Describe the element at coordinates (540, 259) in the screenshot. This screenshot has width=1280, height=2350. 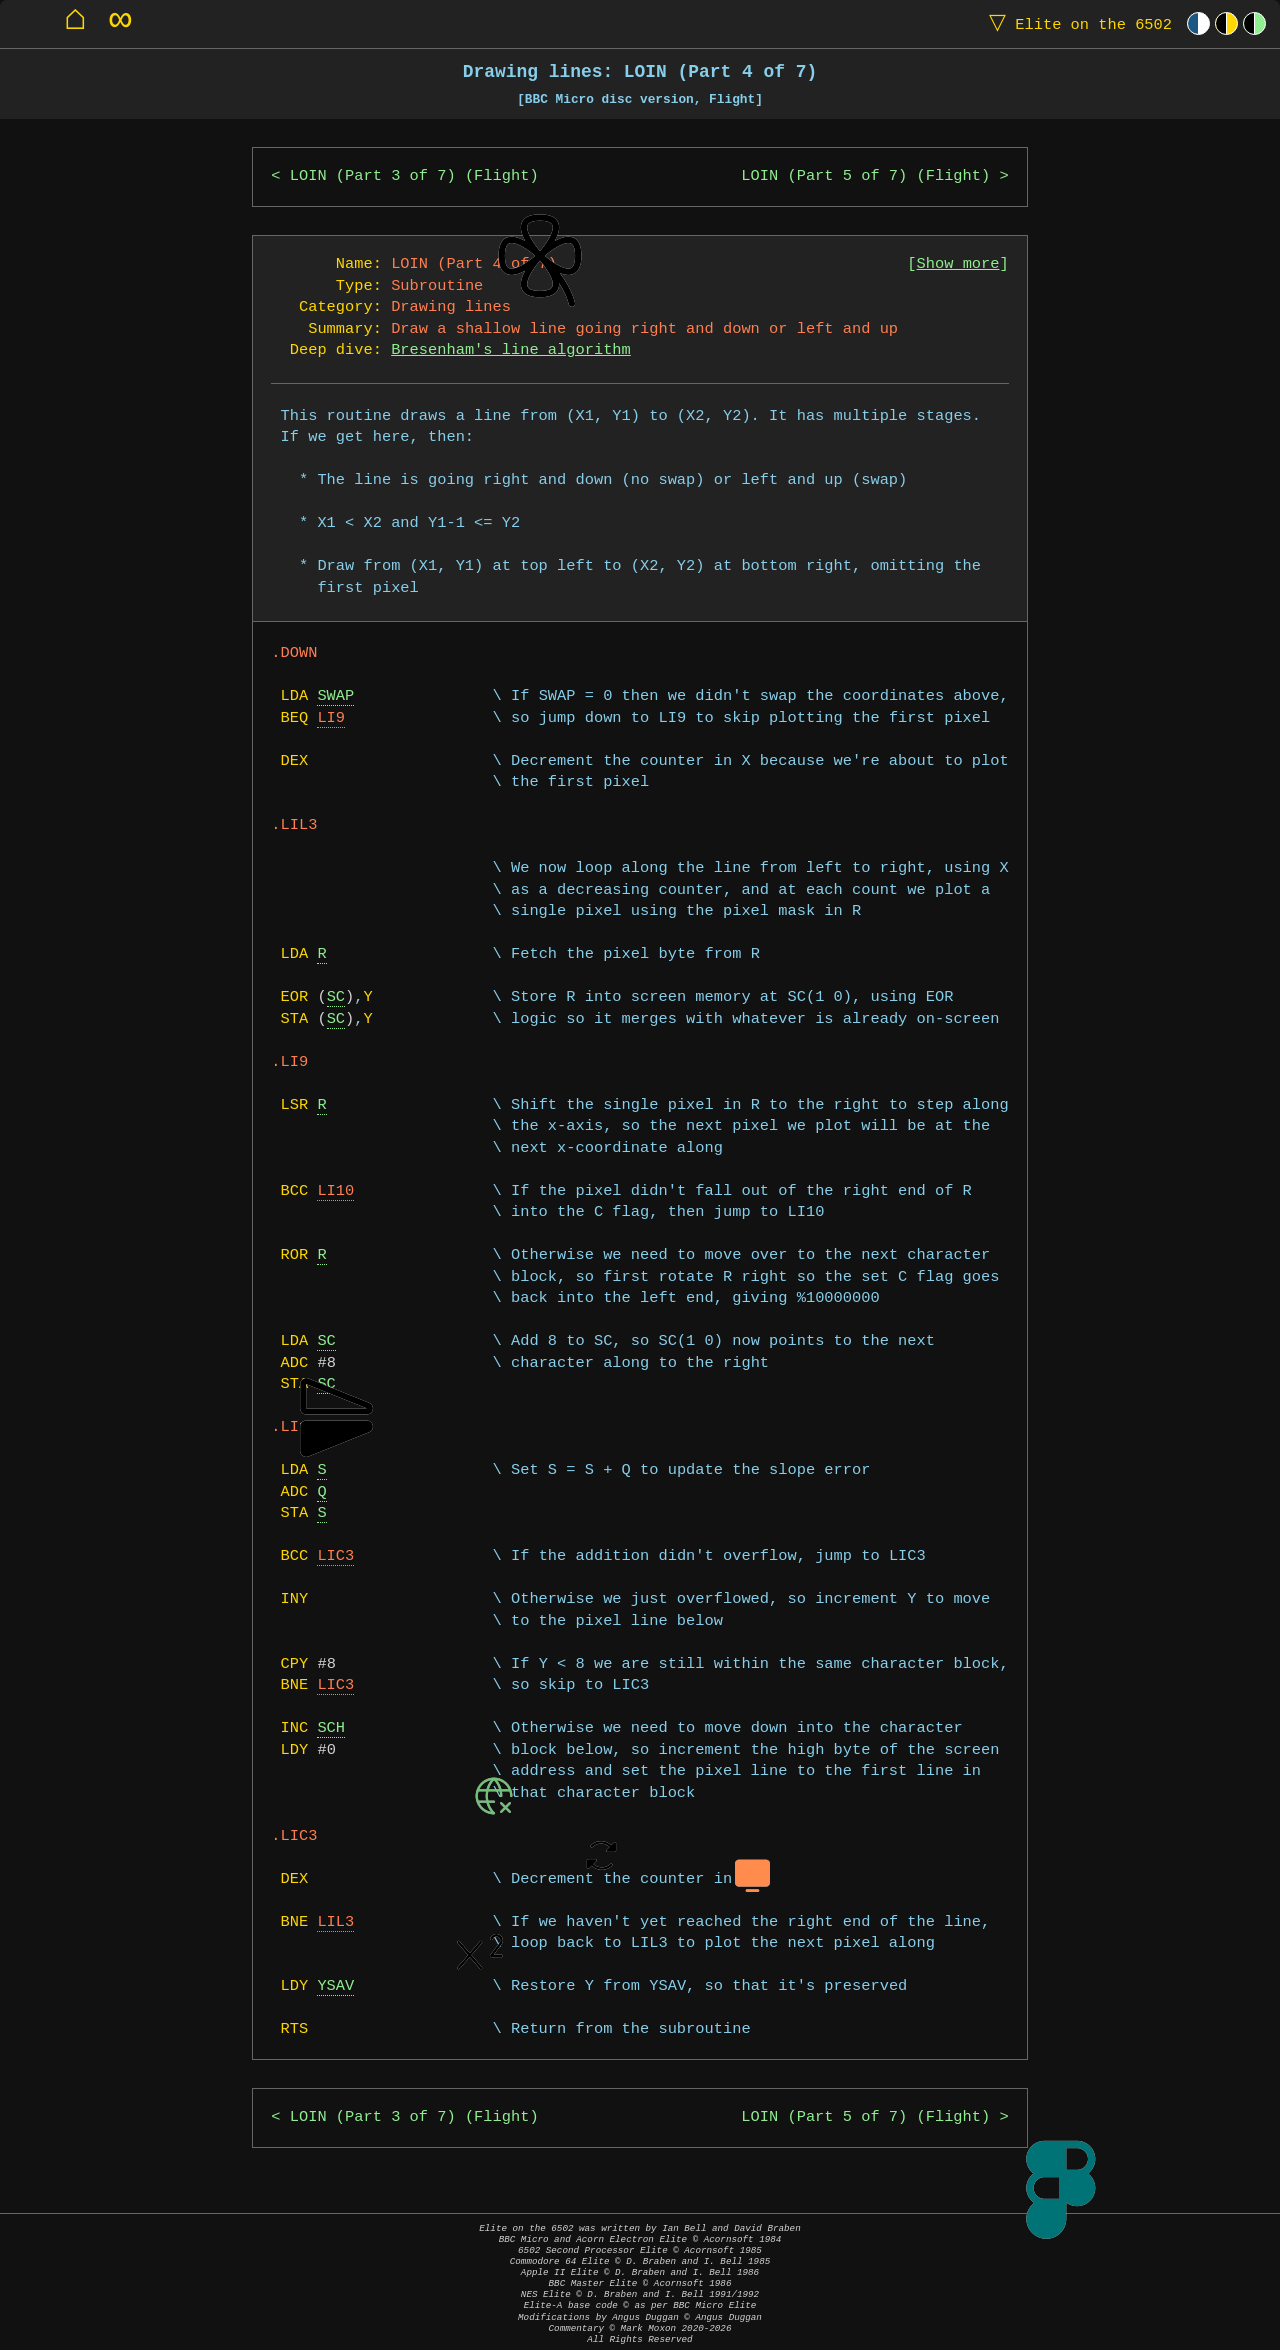
I see `indicates a lucky or bonus reward` at that location.